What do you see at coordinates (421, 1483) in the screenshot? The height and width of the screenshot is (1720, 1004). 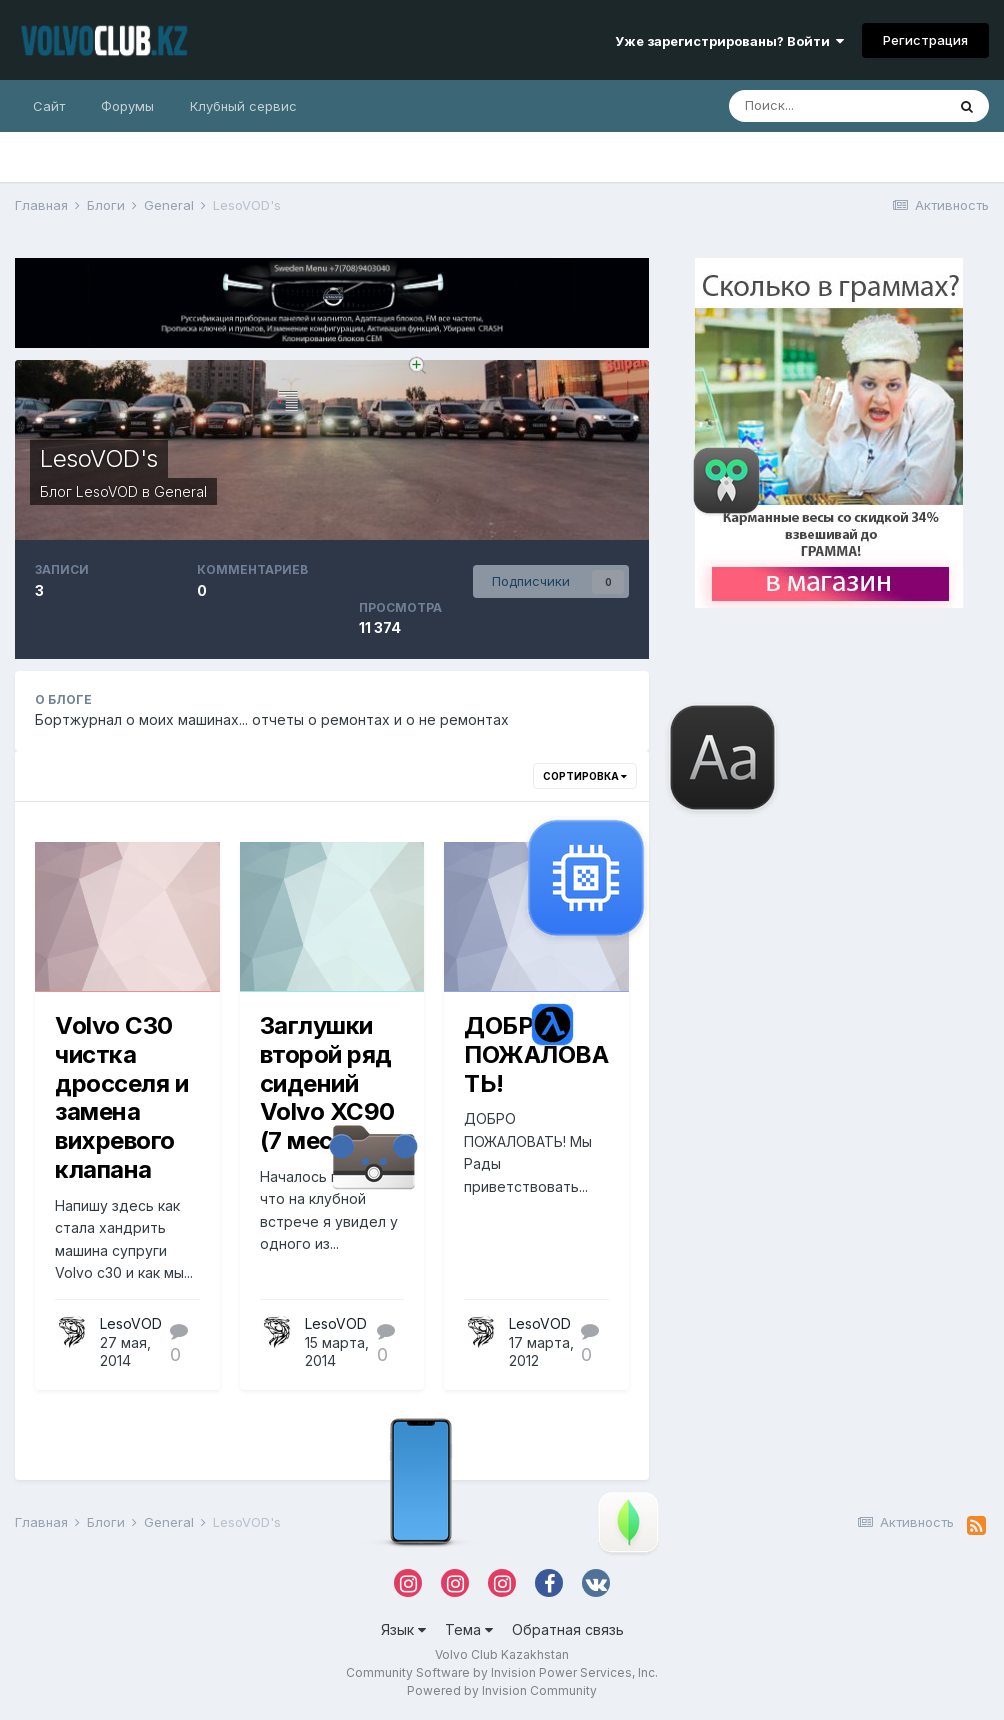 I see `iPhone XS Max device connected to your Mac` at bounding box center [421, 1483].